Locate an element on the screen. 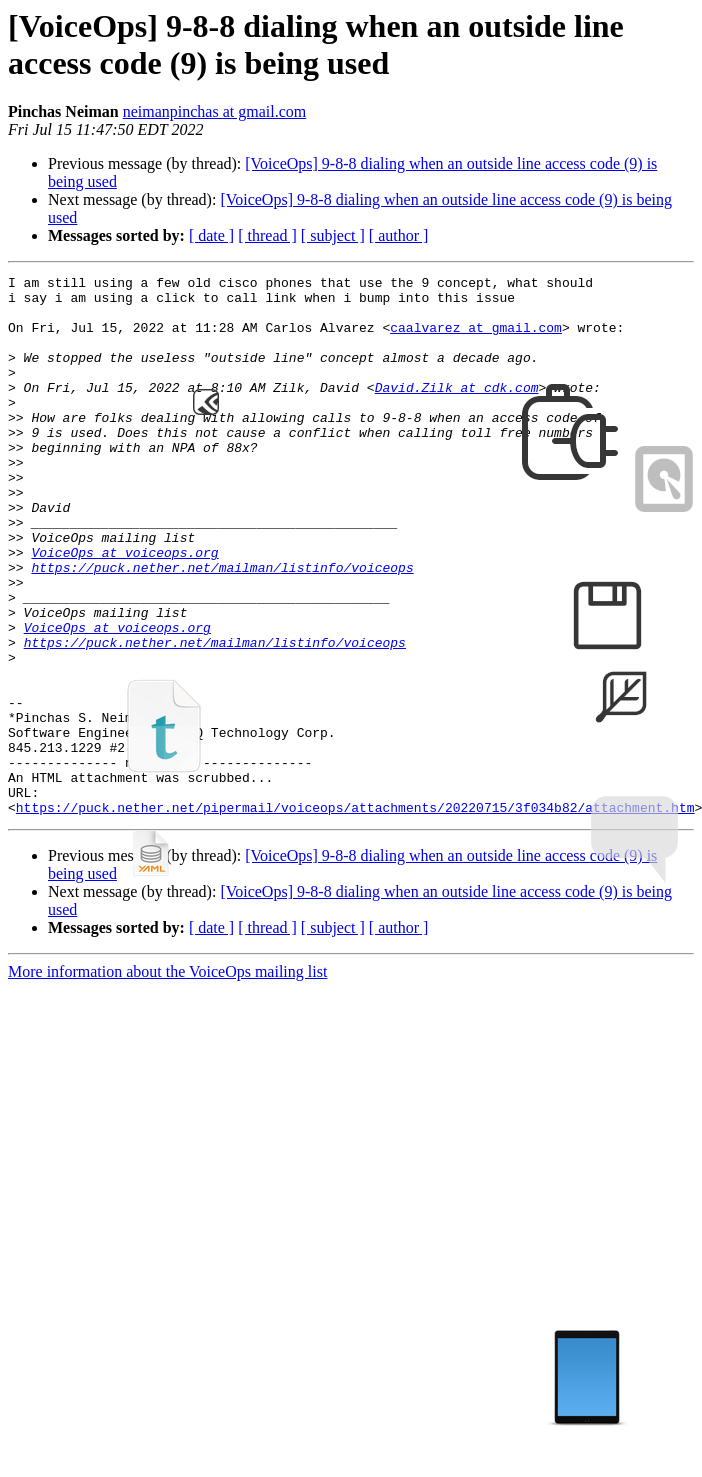 This screenshot has width=702, height=1477. iPad with cellular connectivity is located at coordinates (587, 1378).